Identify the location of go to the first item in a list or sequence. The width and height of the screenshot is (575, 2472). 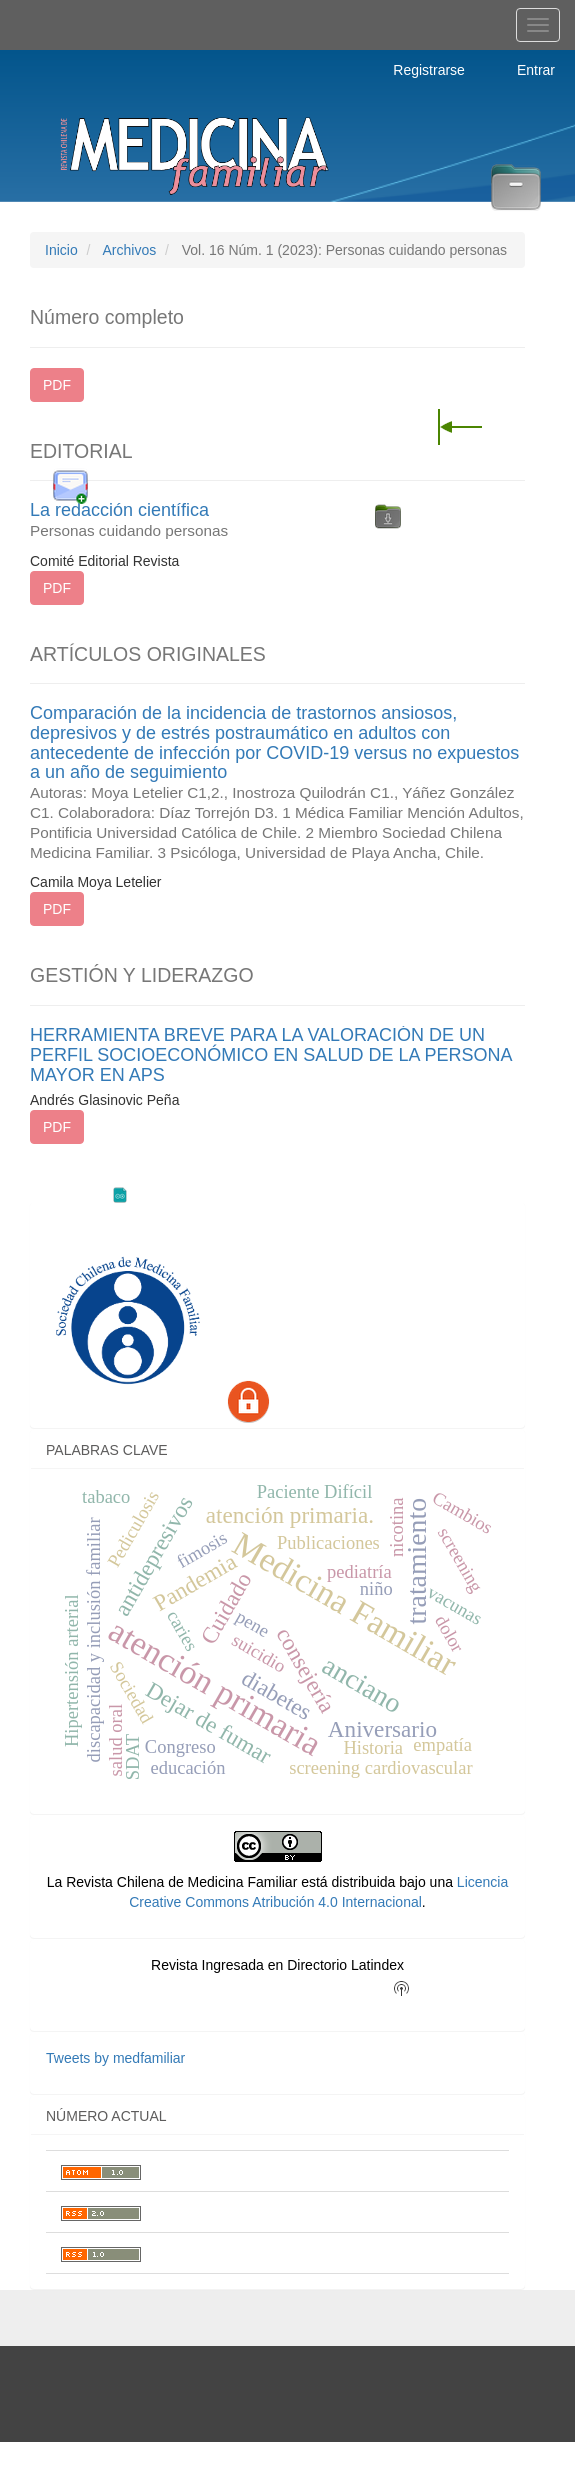
(460, 427).